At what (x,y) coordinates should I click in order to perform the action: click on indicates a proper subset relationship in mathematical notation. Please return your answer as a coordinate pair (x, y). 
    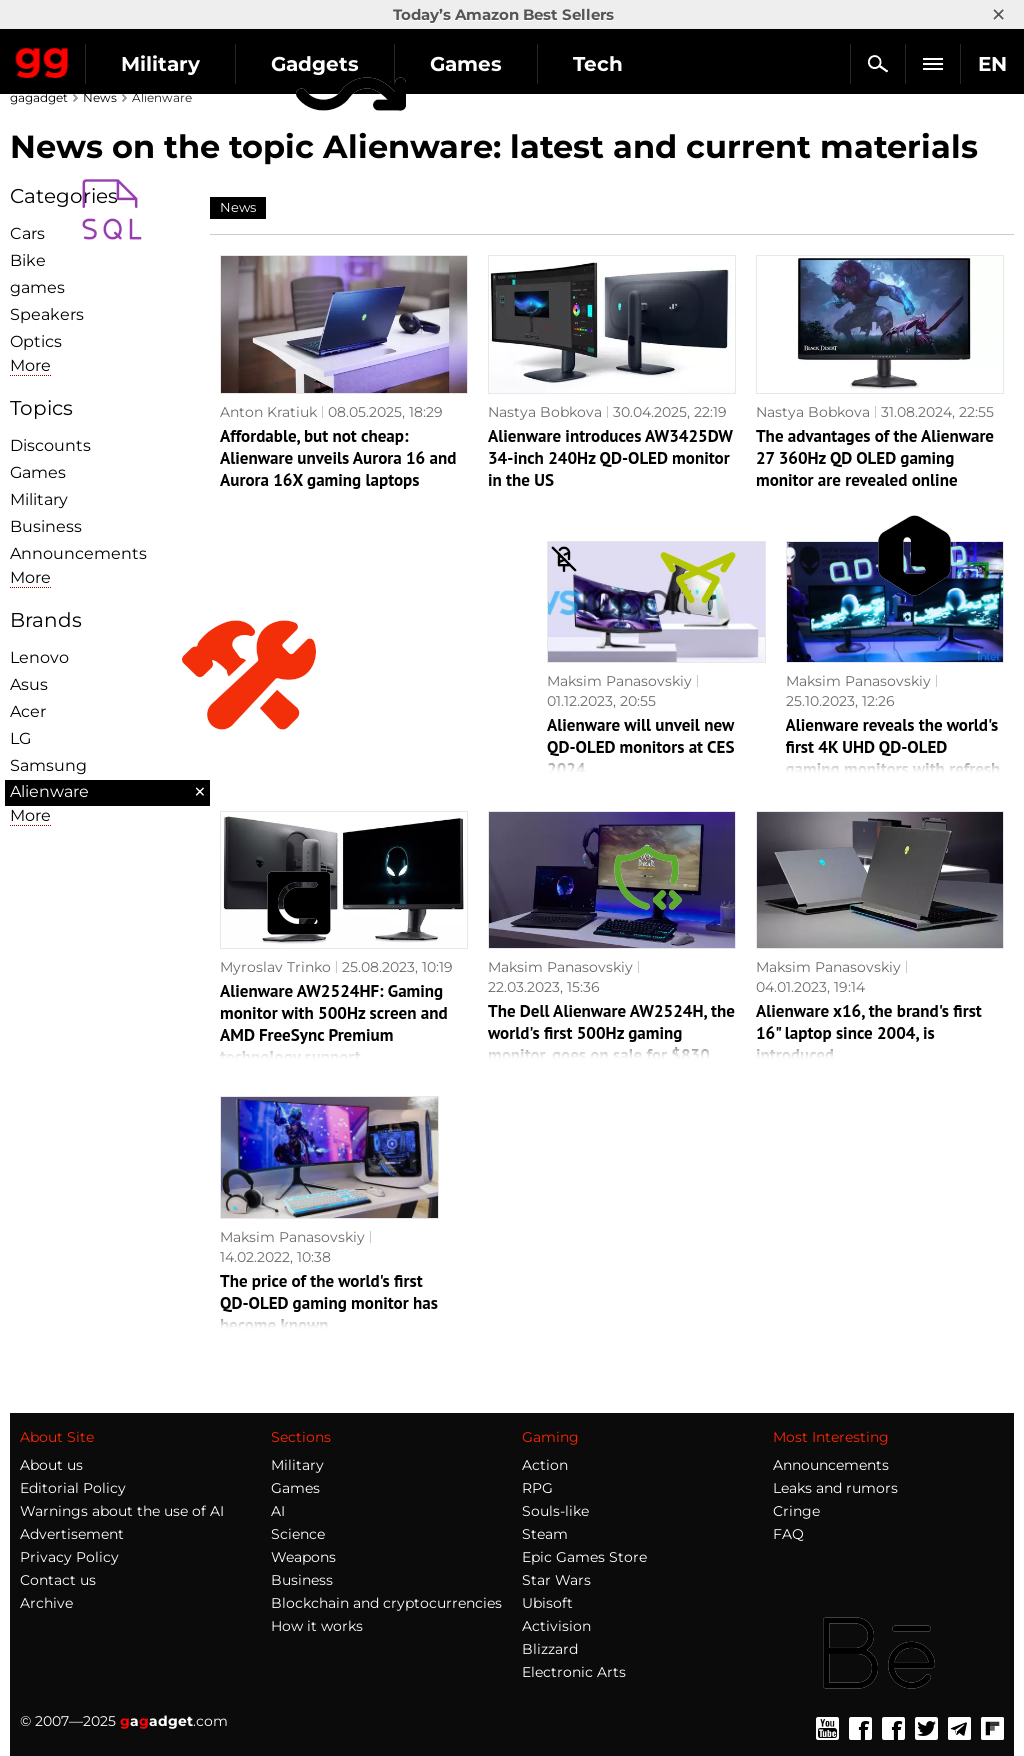
    Looking at the image, I should click on (299, 903).